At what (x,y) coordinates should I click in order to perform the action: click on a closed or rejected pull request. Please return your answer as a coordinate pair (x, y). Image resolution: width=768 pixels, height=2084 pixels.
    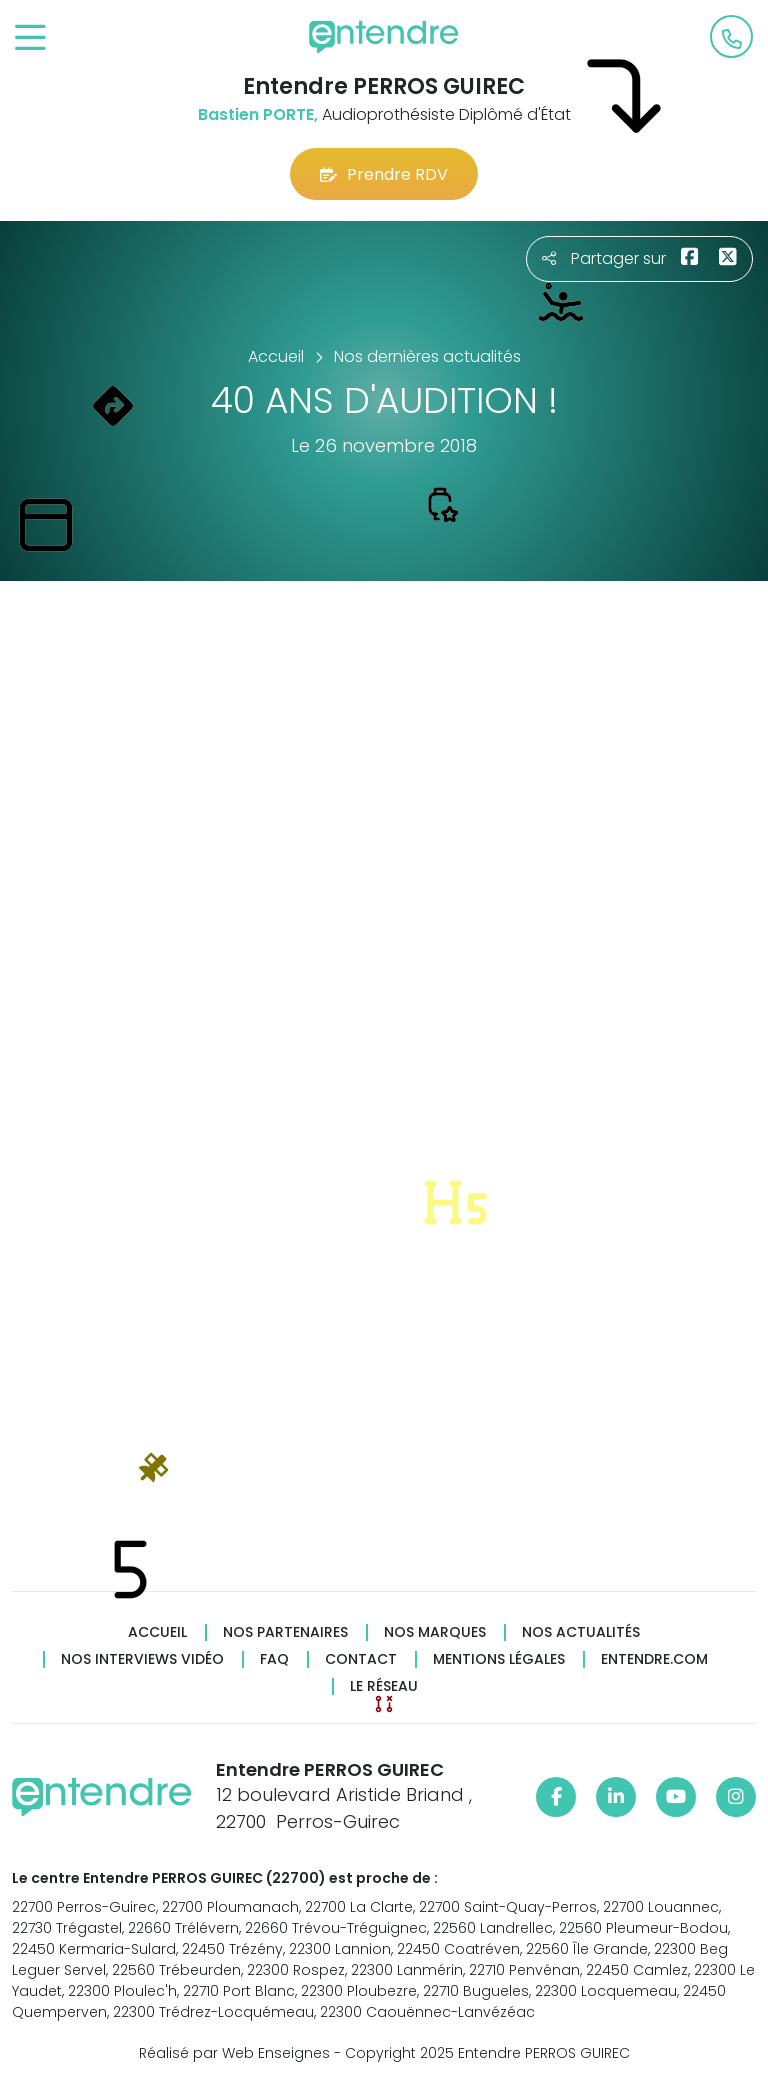
    Looking at the image, I should click on (384, 1704).